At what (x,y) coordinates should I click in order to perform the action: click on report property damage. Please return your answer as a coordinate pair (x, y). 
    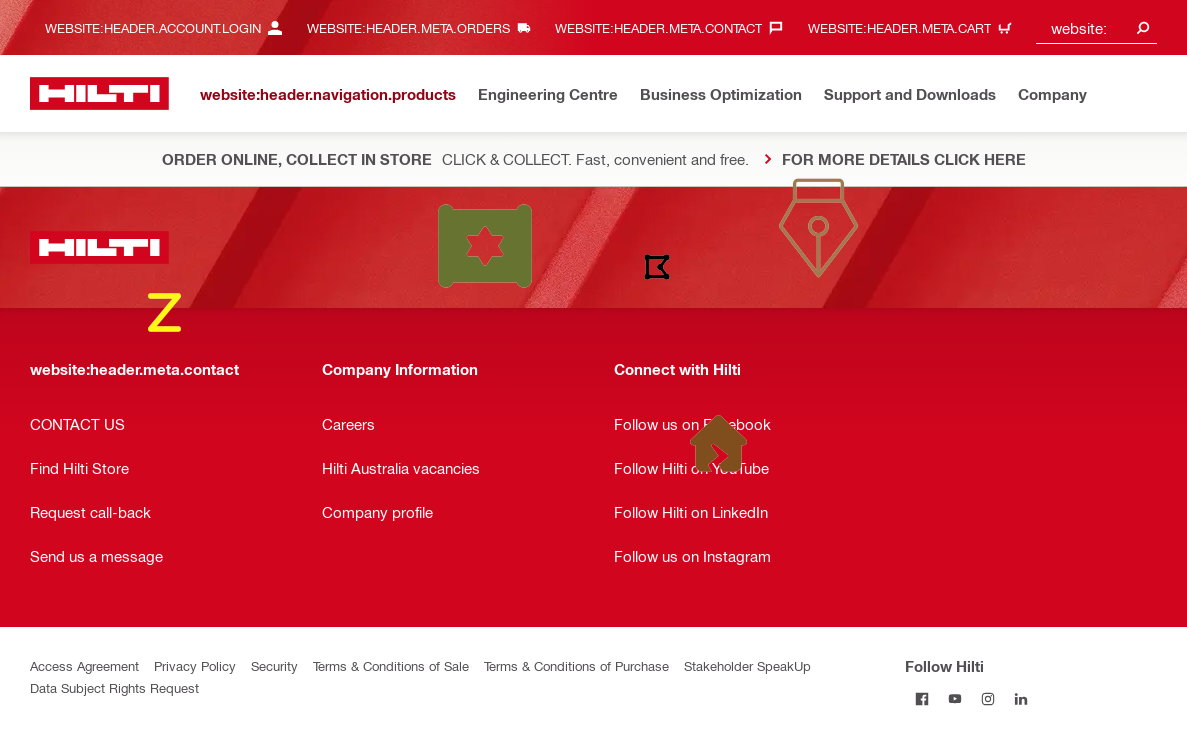
    Looking at the image, I should click on (718, 443).